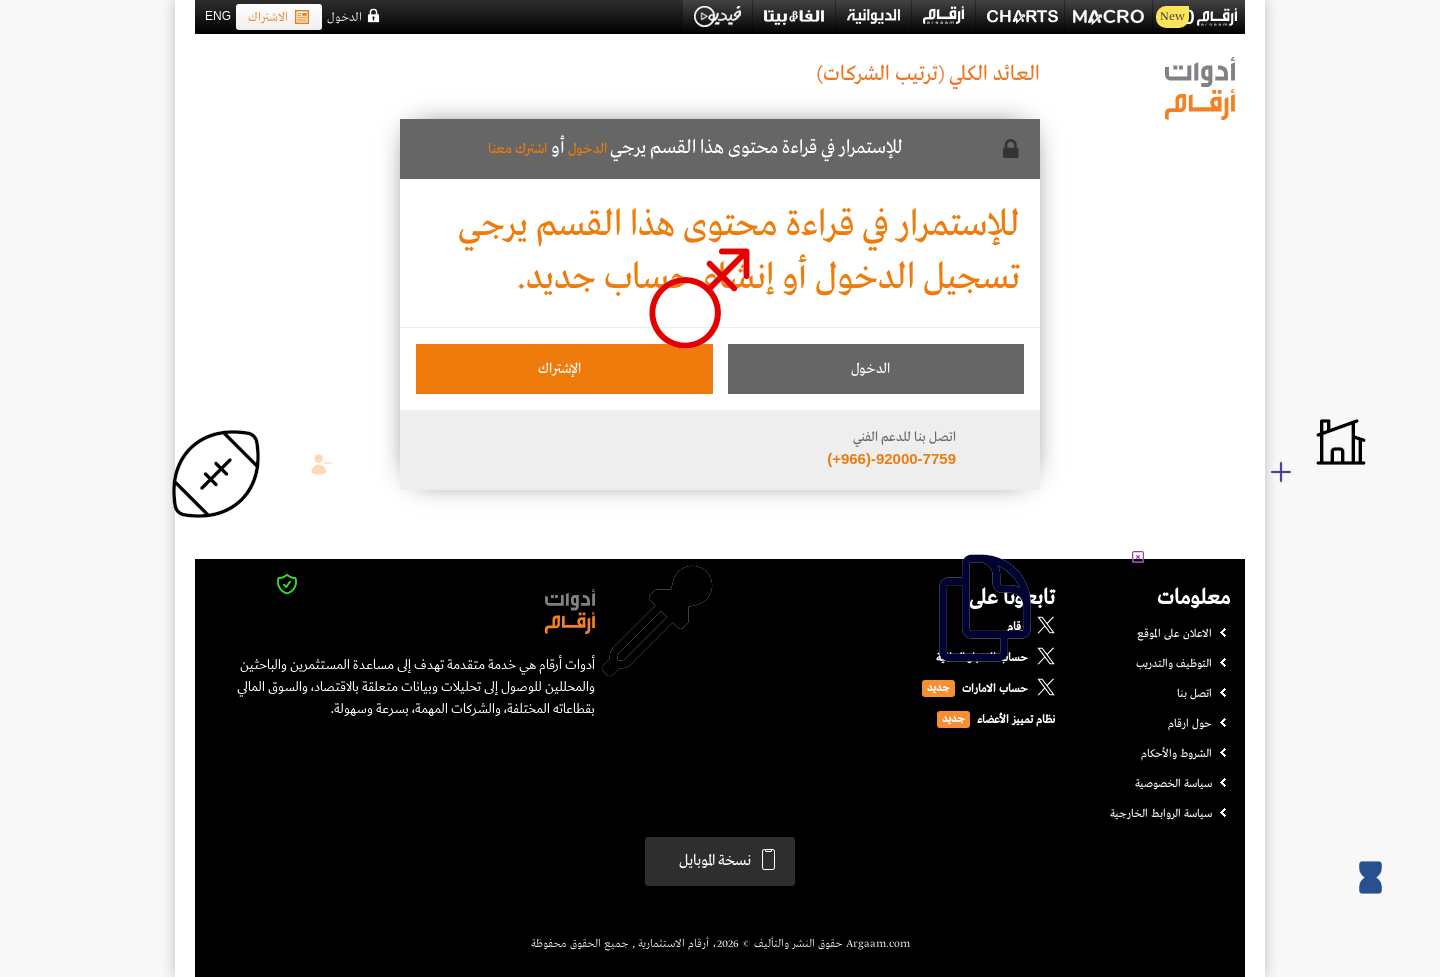 This screenshot has width=1440, height=977. I want to click on pick a color from the canvas, so click(657, 621).